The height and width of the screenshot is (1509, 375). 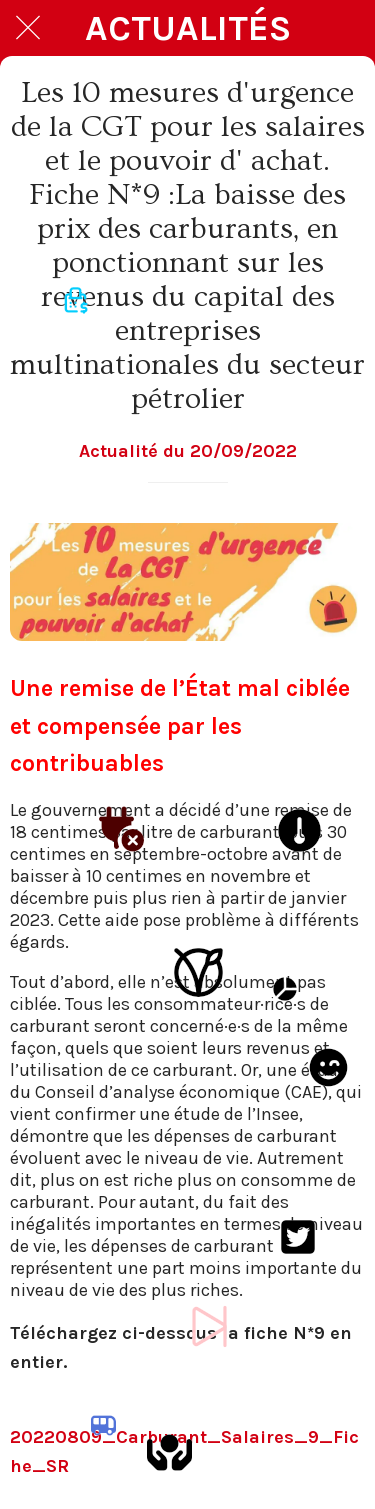 I want to click on filter for vegan menu options, so click(x=198, y=972).